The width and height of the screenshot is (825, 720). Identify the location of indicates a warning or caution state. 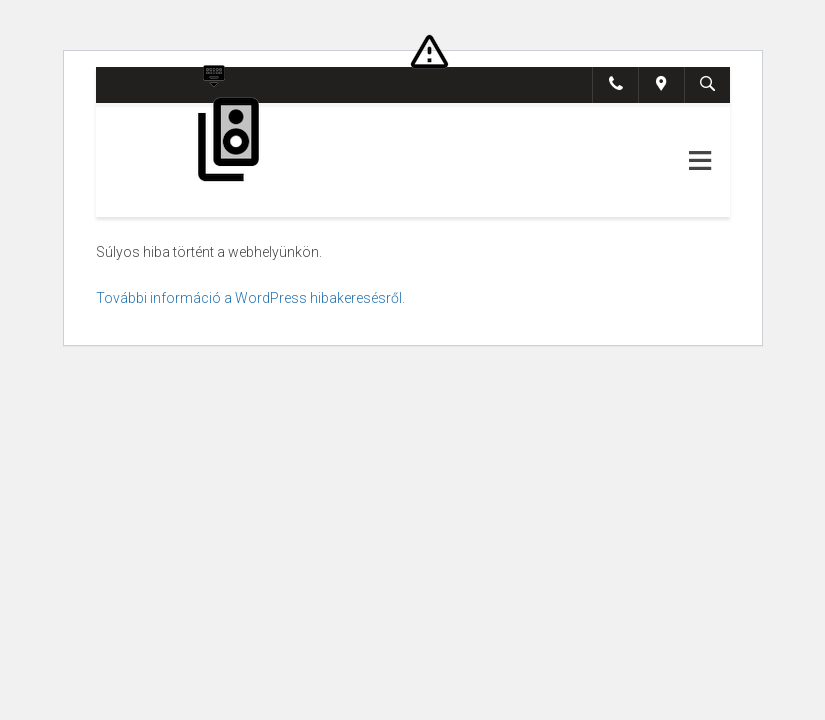
(429, 50).